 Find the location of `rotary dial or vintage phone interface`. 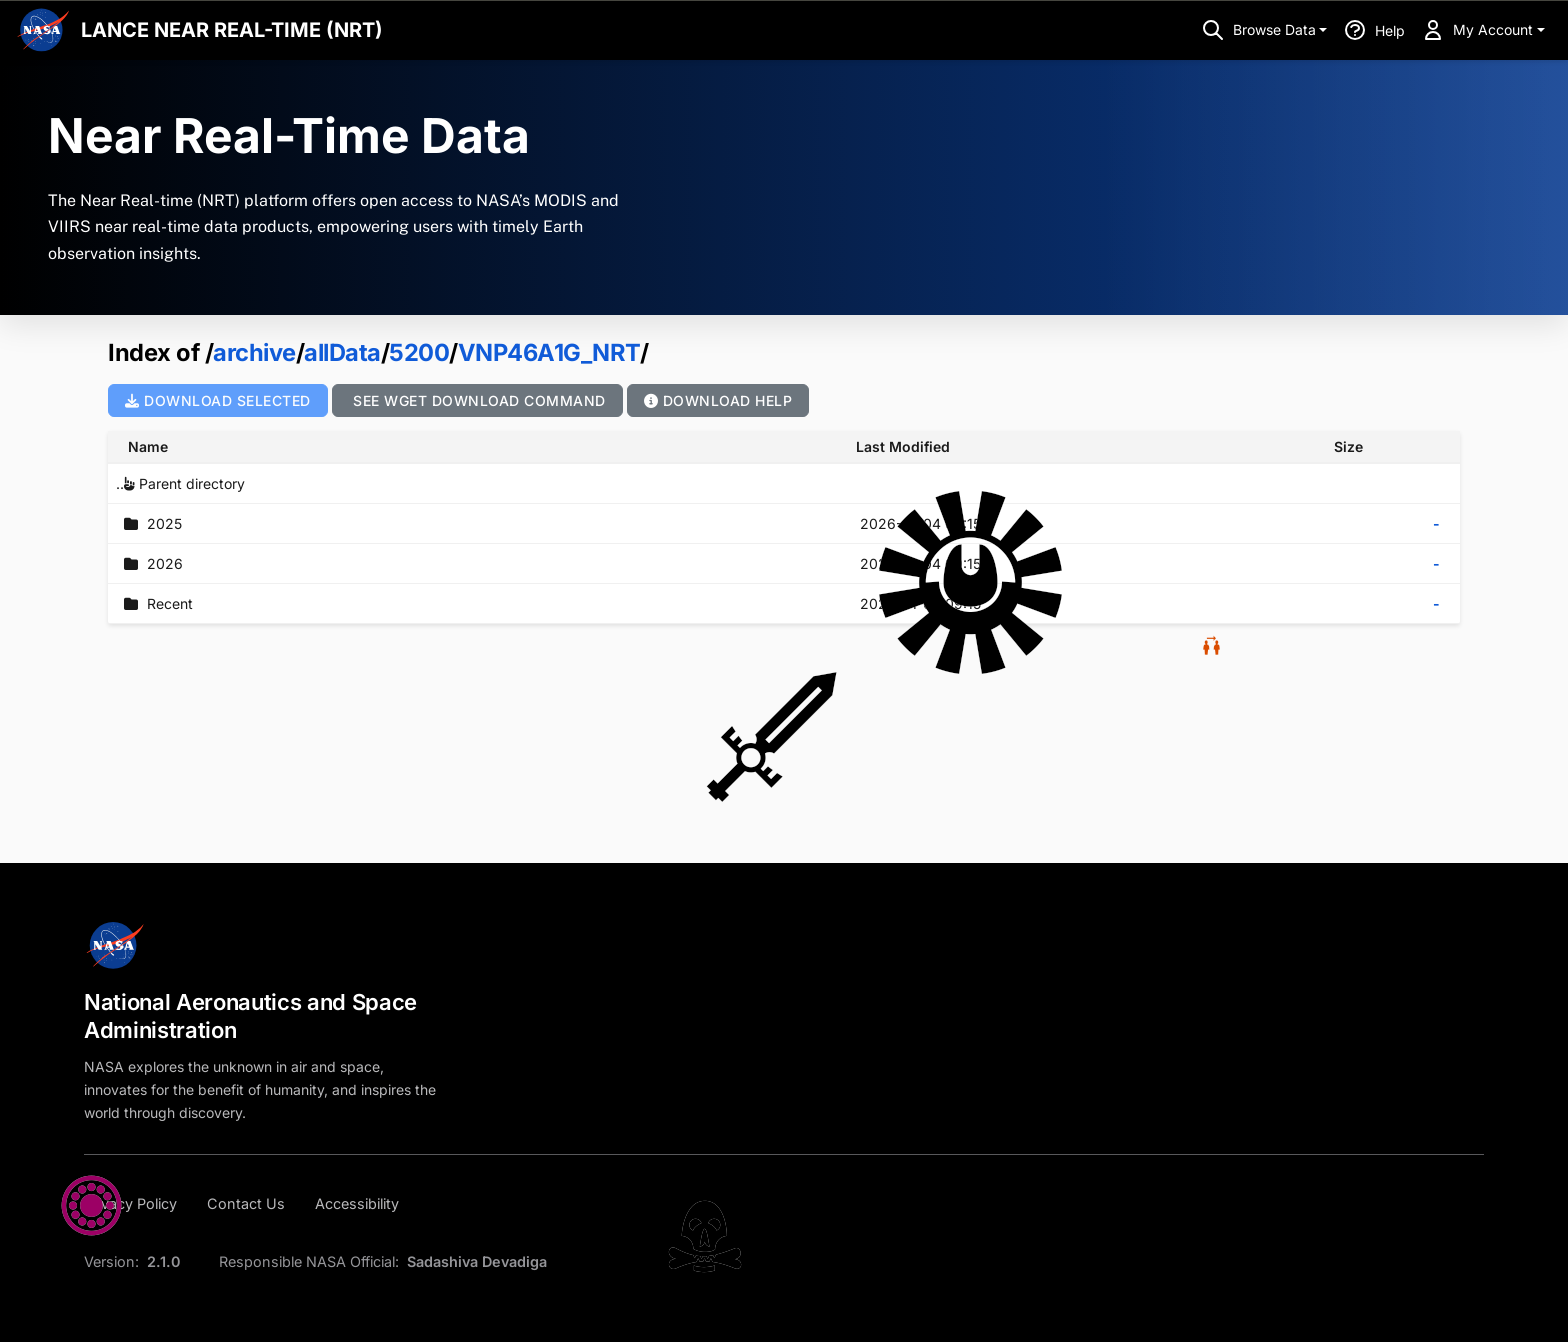

rotary dial or vintage phone interface is located at coordinates (91, 1205).